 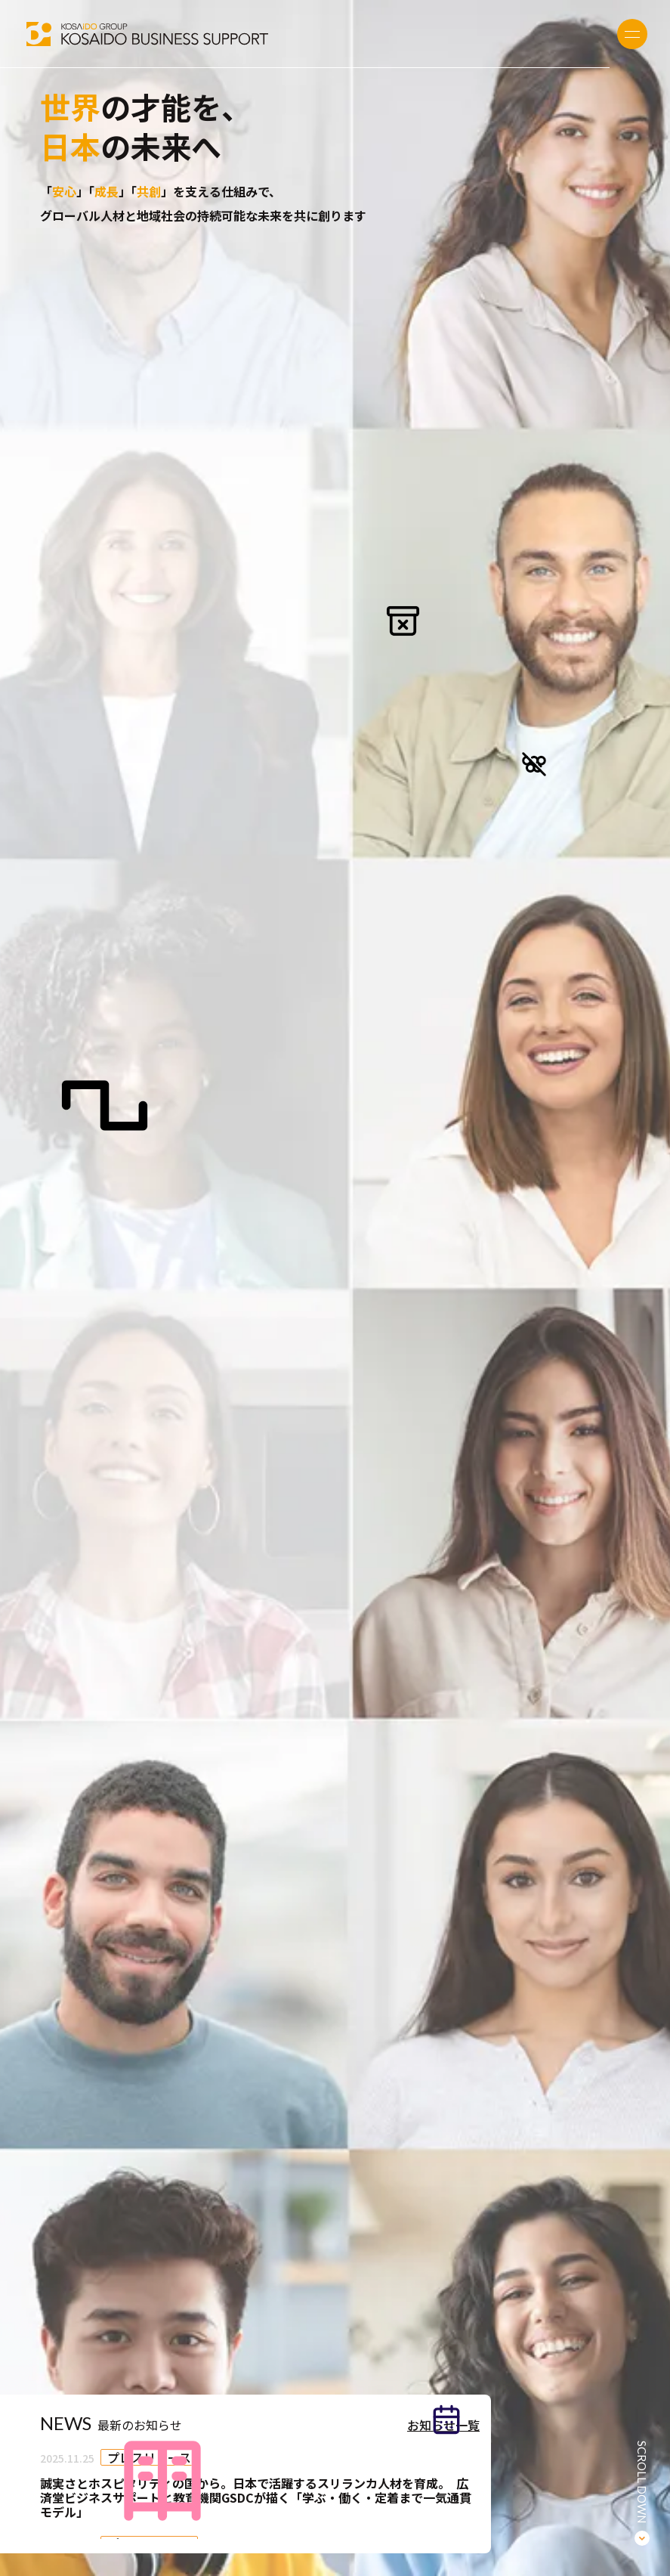 I want to click on toggle square wave audio output, so click(x=104, y=1105).